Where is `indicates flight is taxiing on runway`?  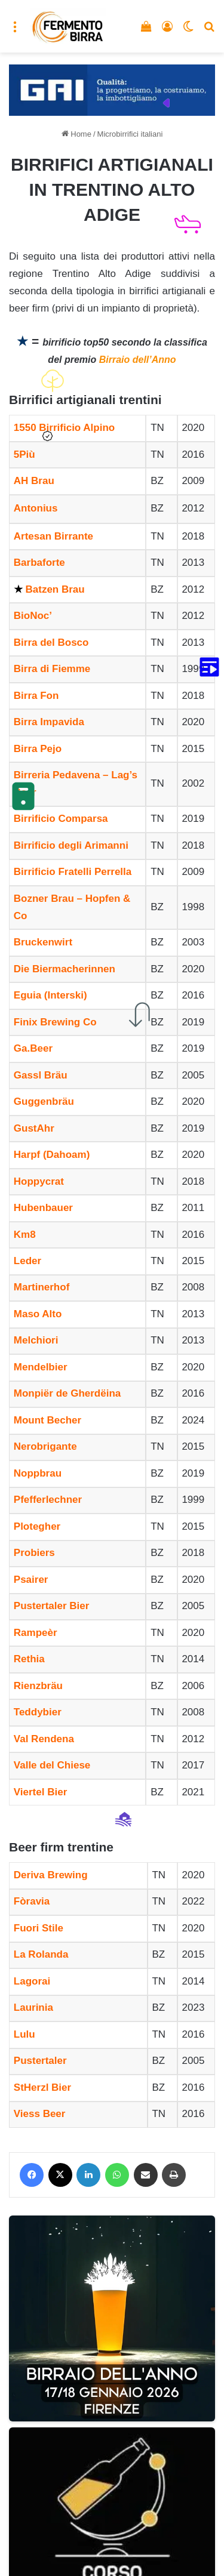 indicates flight is taxiing on runway is located at coordinates (188, 224).